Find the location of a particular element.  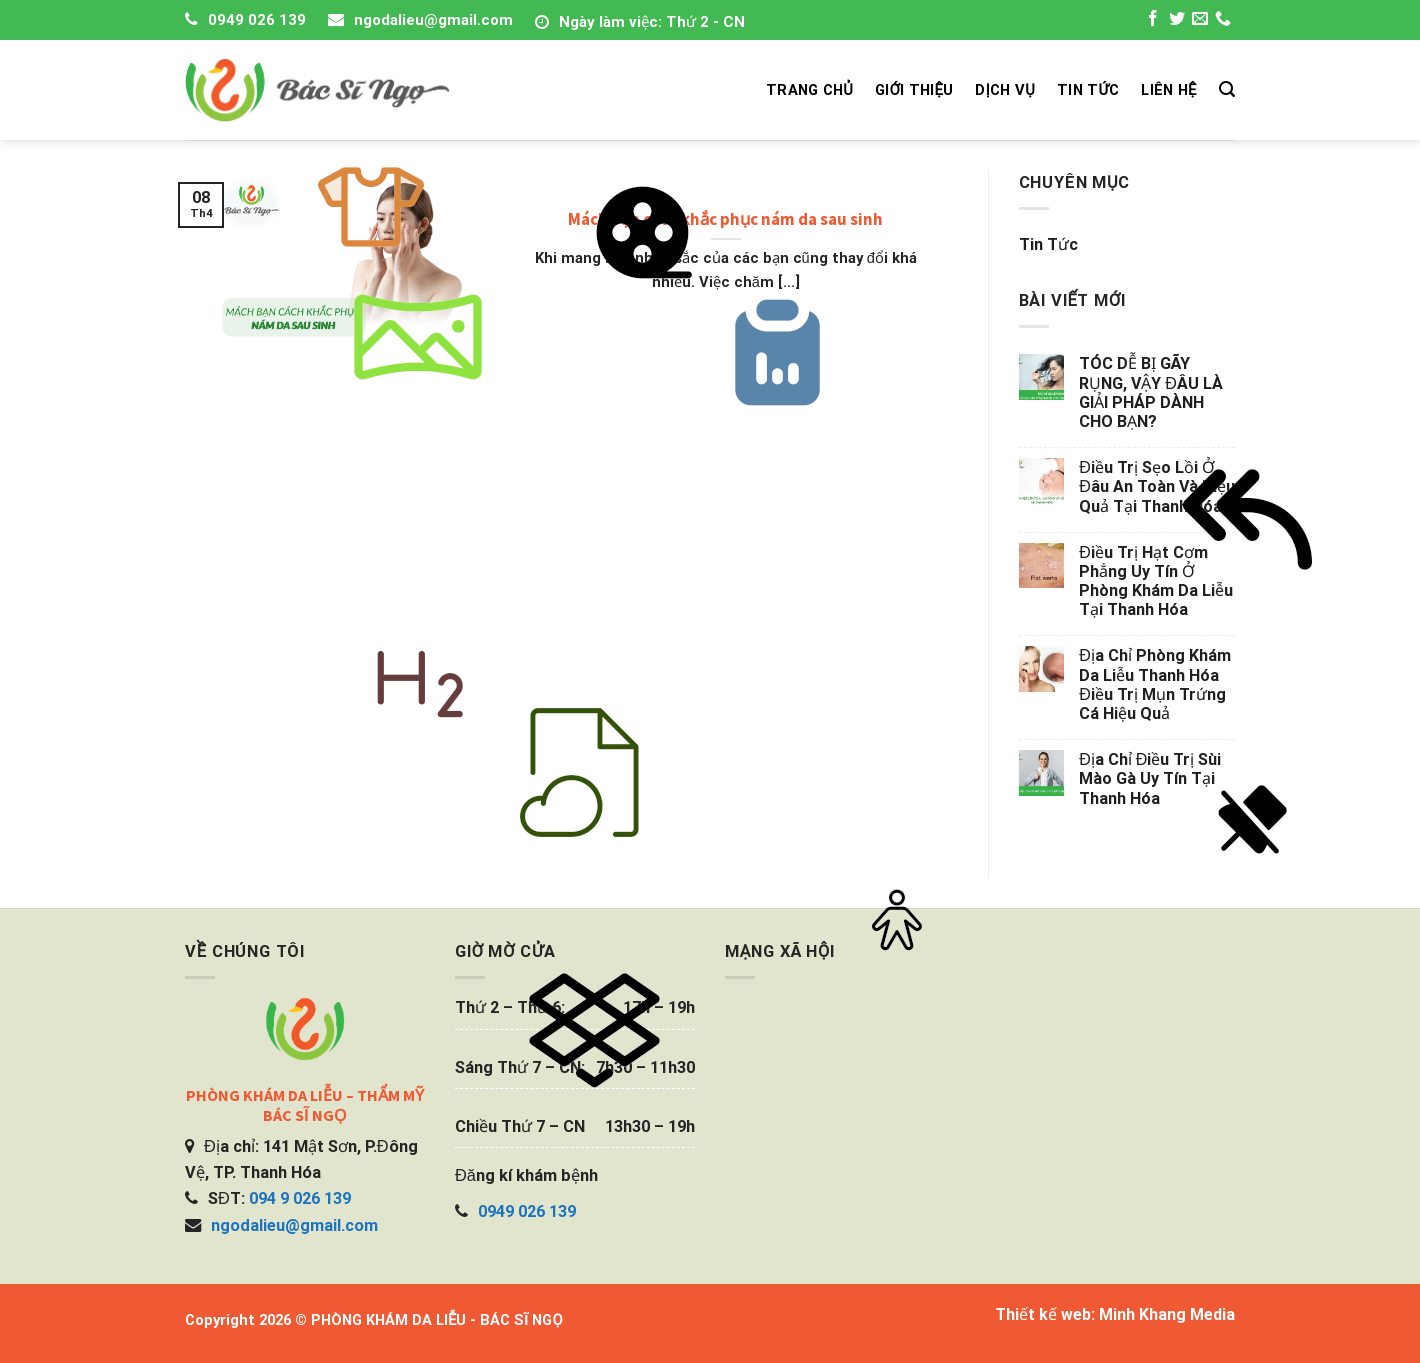

reply all to a message or email is located at coordinates (1247, 519).